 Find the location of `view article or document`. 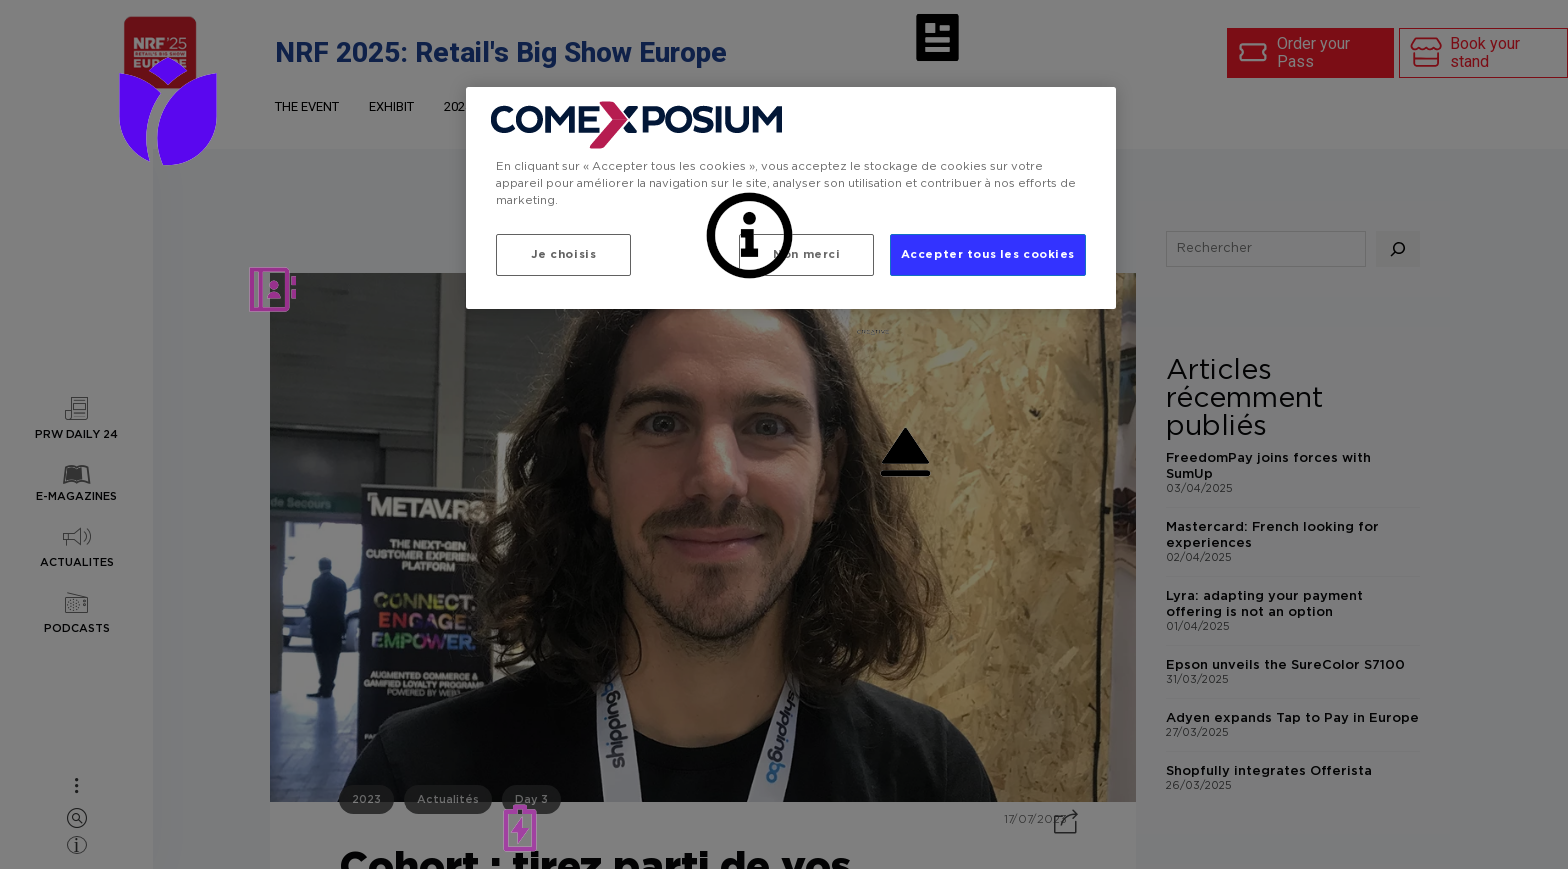

view article or document is located at coordinates (937, 37).